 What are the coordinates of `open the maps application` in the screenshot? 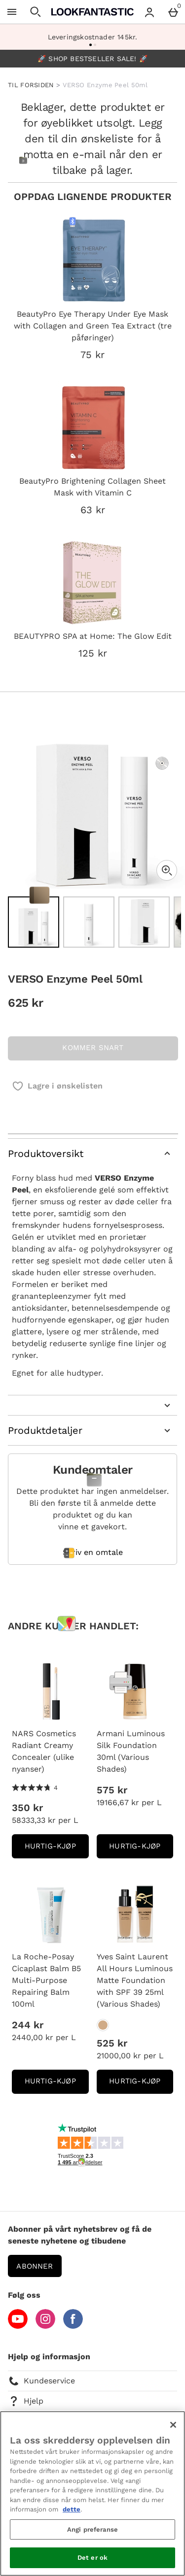 It's located at (67, 1623).